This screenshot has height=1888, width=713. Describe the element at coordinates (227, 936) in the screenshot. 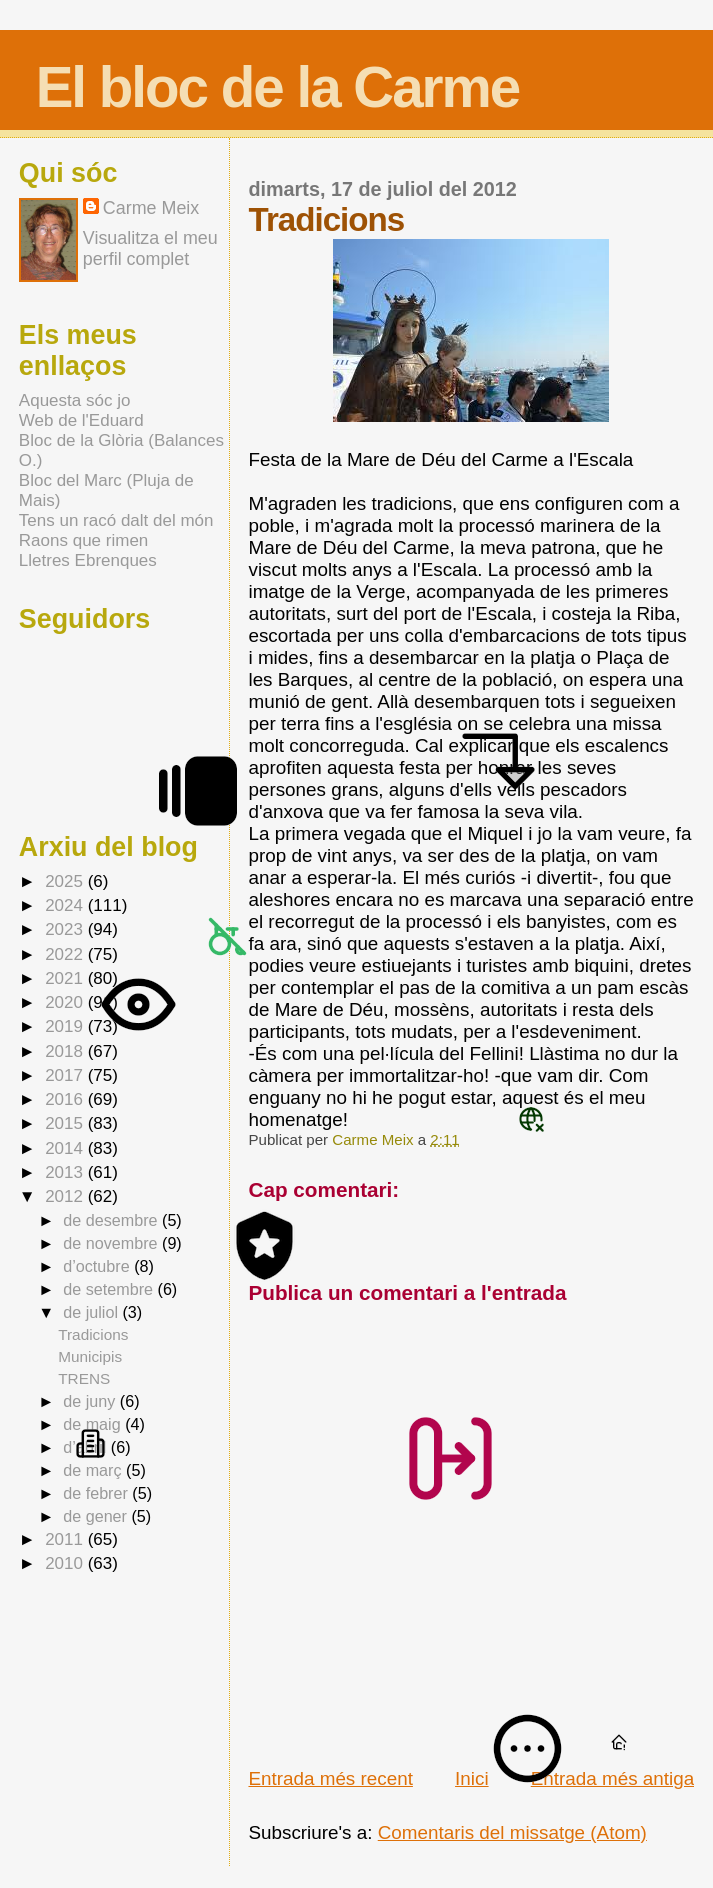

I see `indicates wheelchair accessibility is unavailable` at that location.